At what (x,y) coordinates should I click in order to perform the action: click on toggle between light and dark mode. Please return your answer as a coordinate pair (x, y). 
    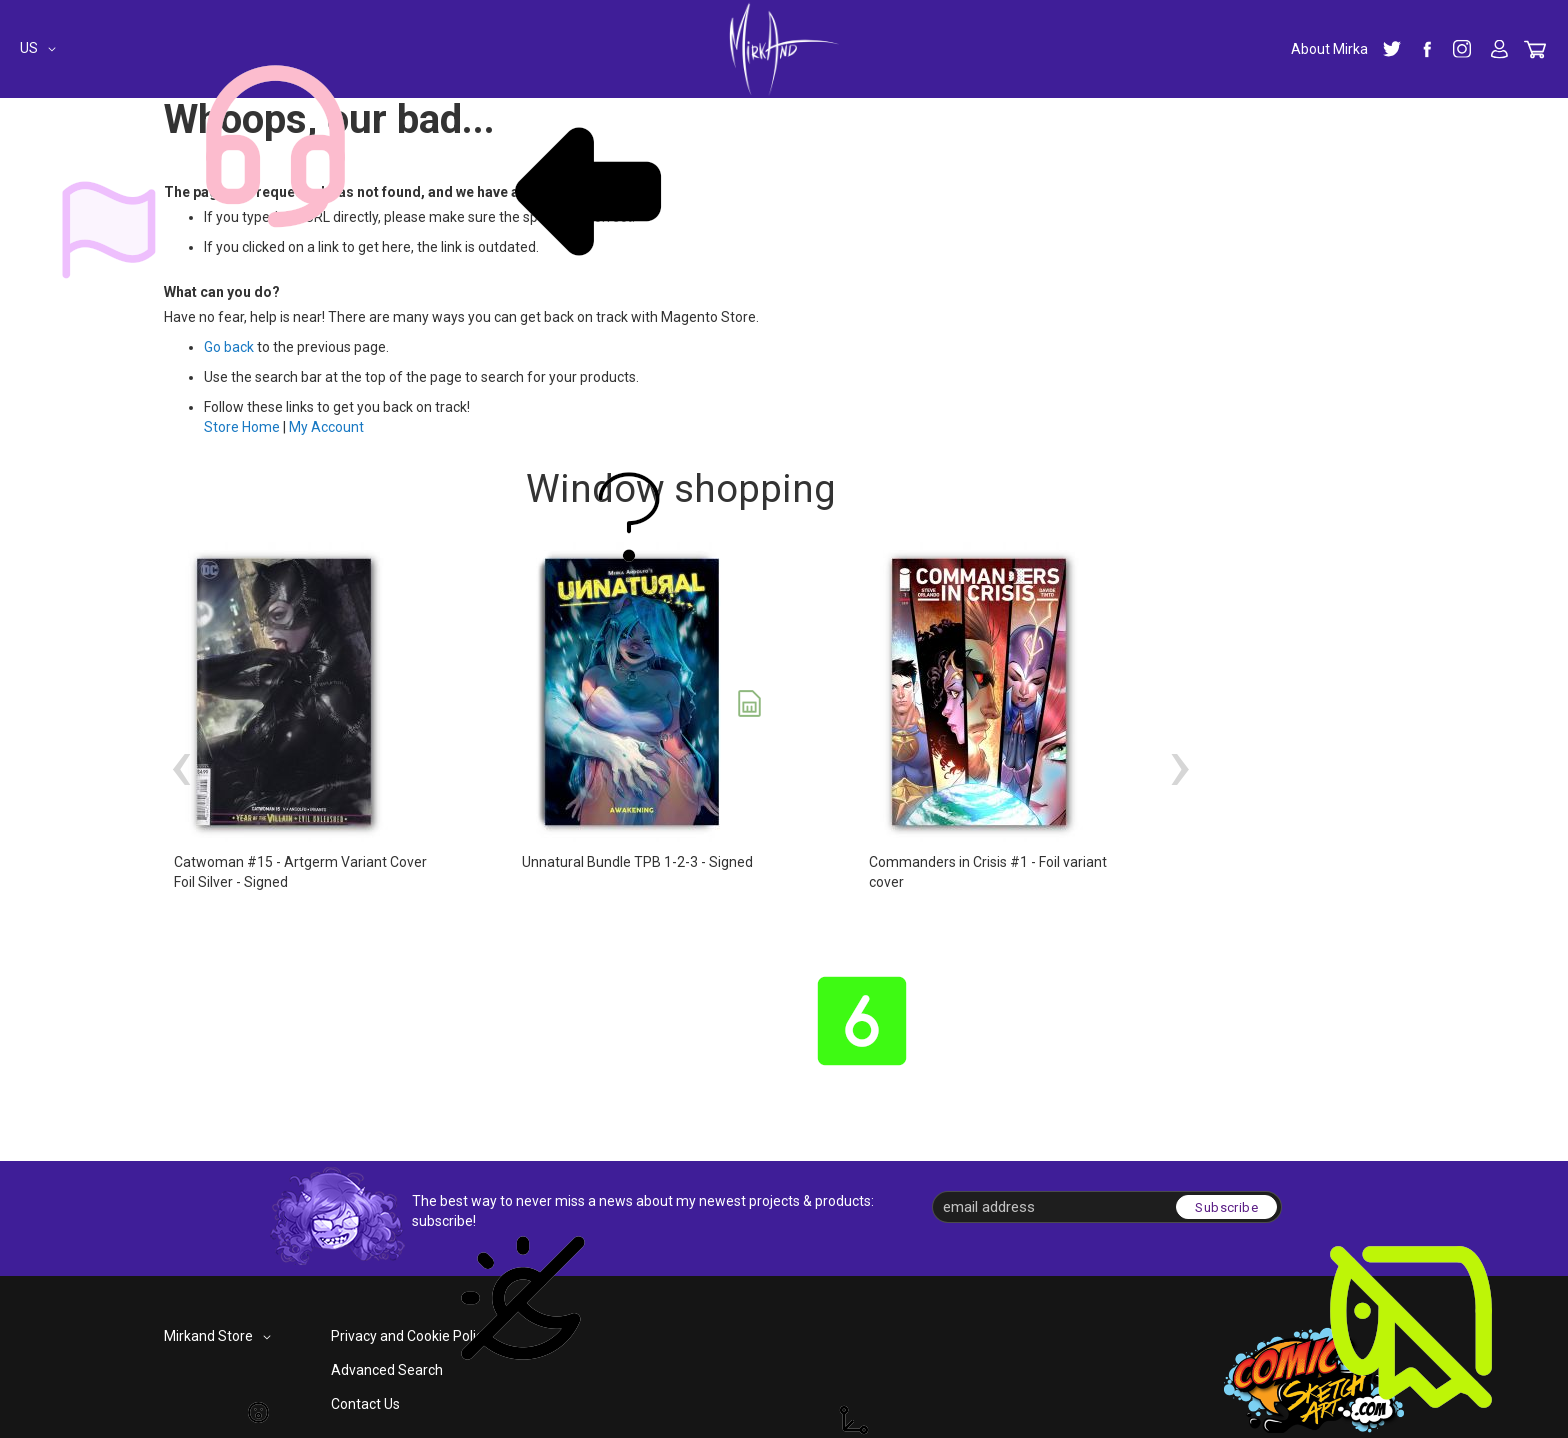
    Looking at the image, I should click on (523, 1298).